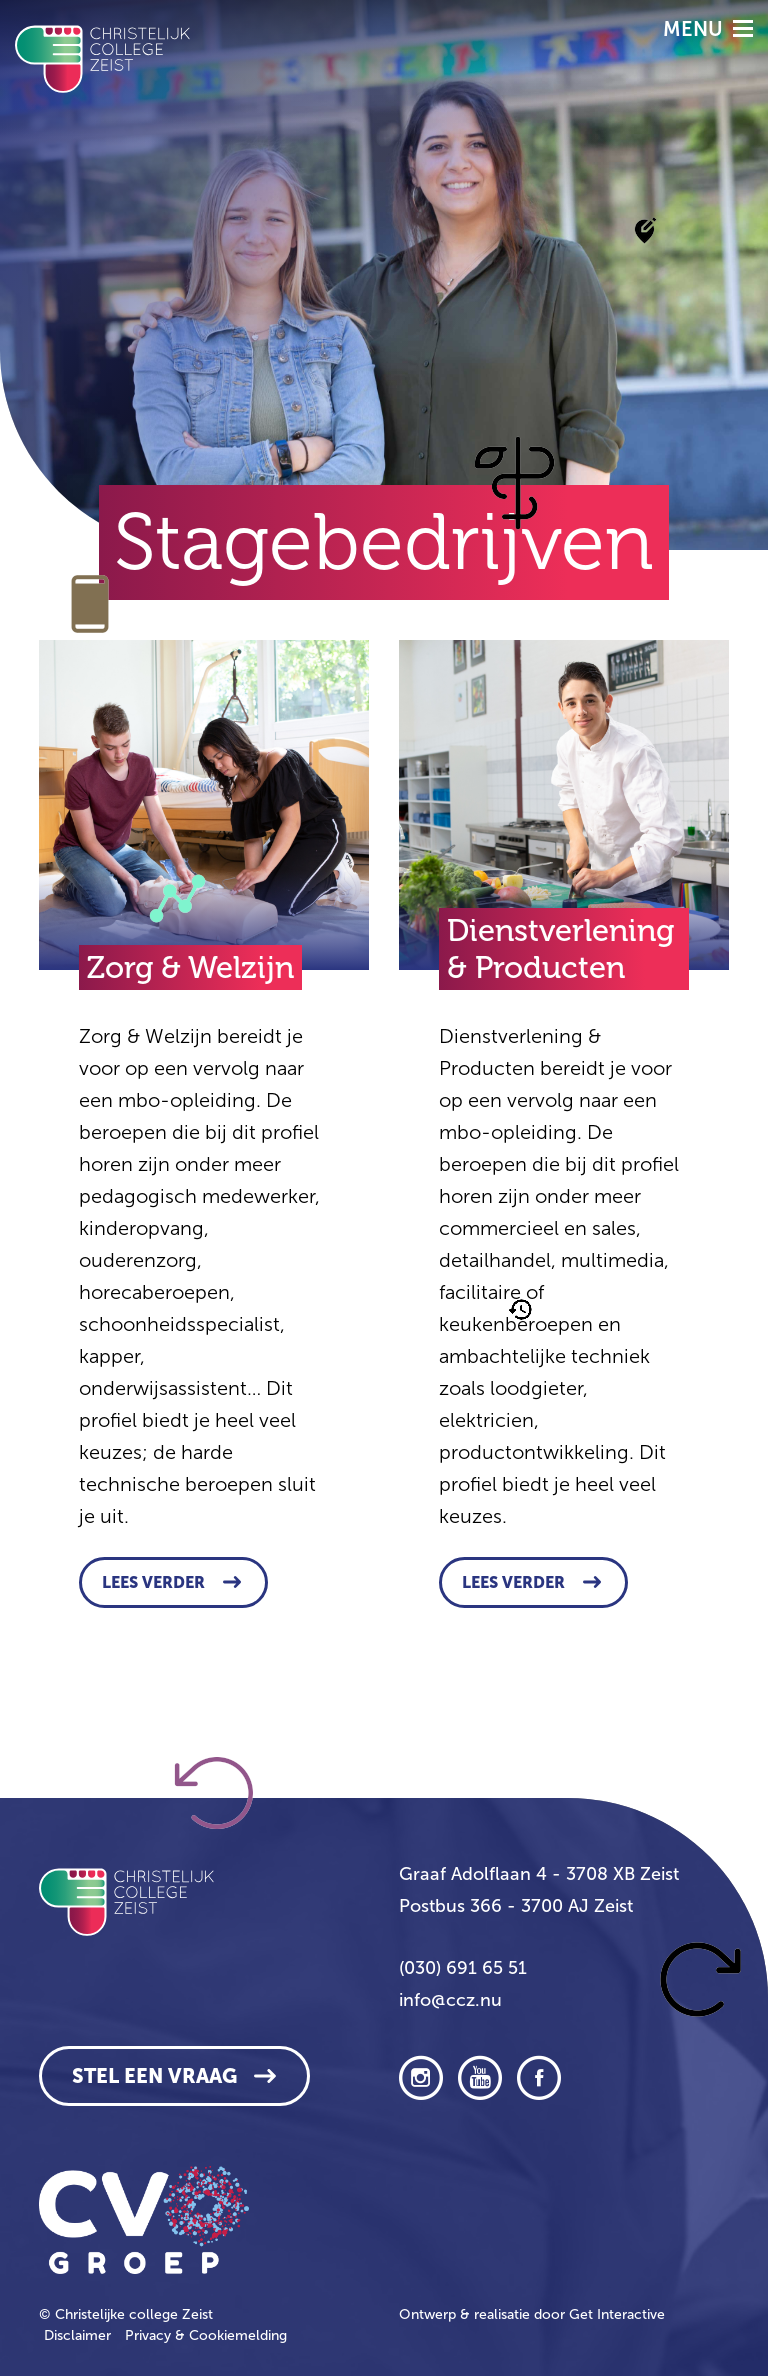  I want to click on undo the last action, so click(217, 1793).